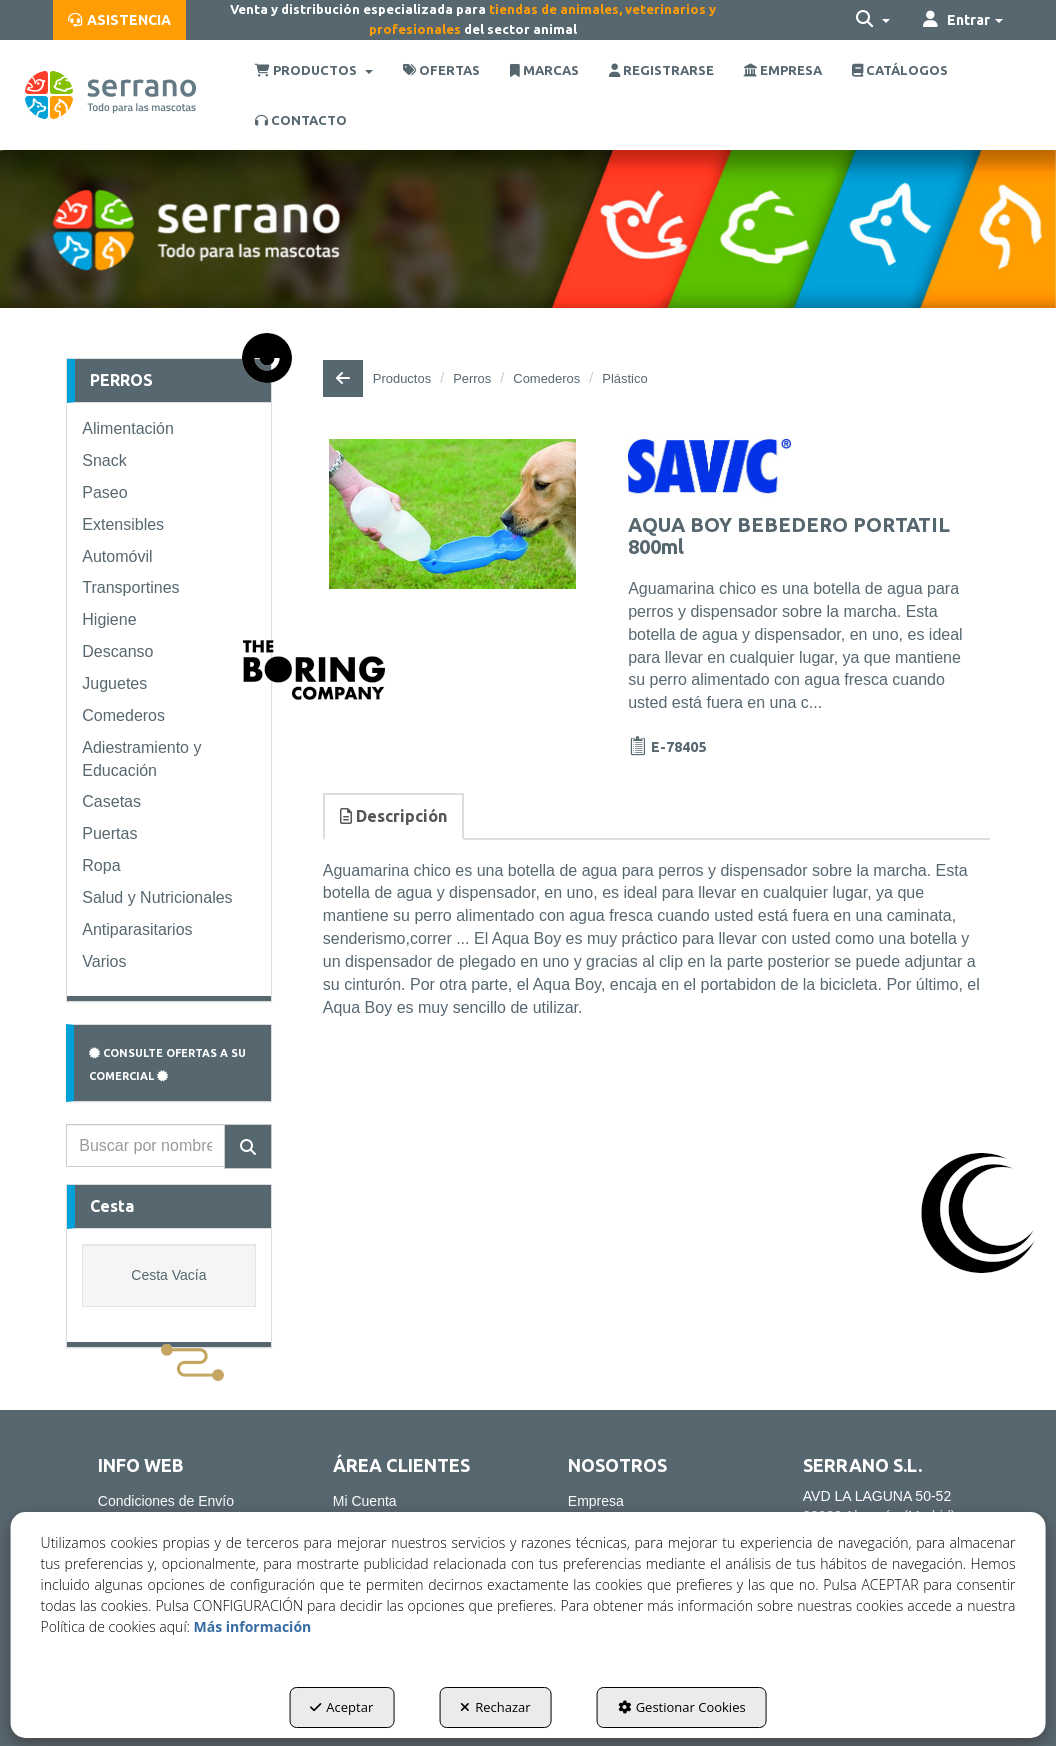 This screenshot has height=1746, width=1056. What do you see at coordinates (314, 670) in the screenshot?
I see `the boring company logo` at bounding box center [314, 670].